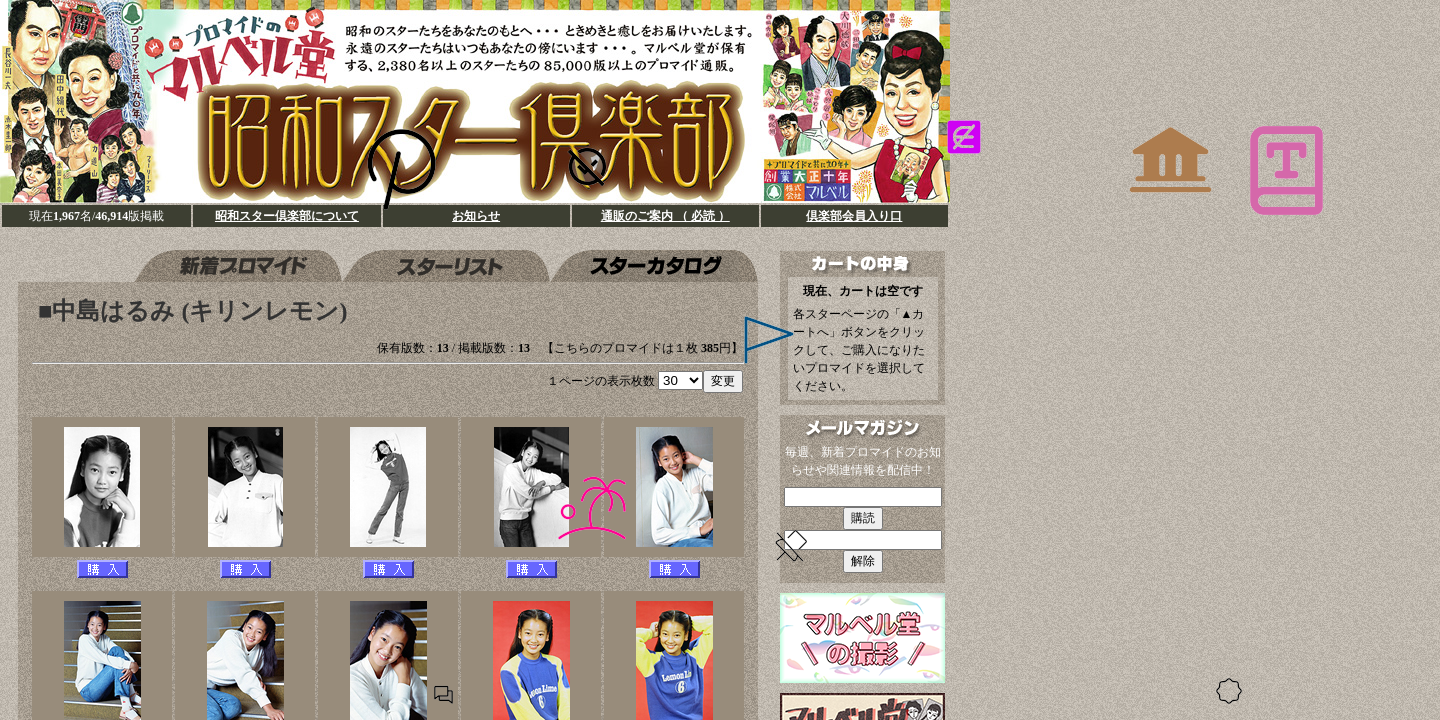 This screenshot has height=720, width=1440. What do you see at coordinates (964, 137) in the screenshot?
I see `indicates item is not part of a set or group` at bounding box center [964, 137].